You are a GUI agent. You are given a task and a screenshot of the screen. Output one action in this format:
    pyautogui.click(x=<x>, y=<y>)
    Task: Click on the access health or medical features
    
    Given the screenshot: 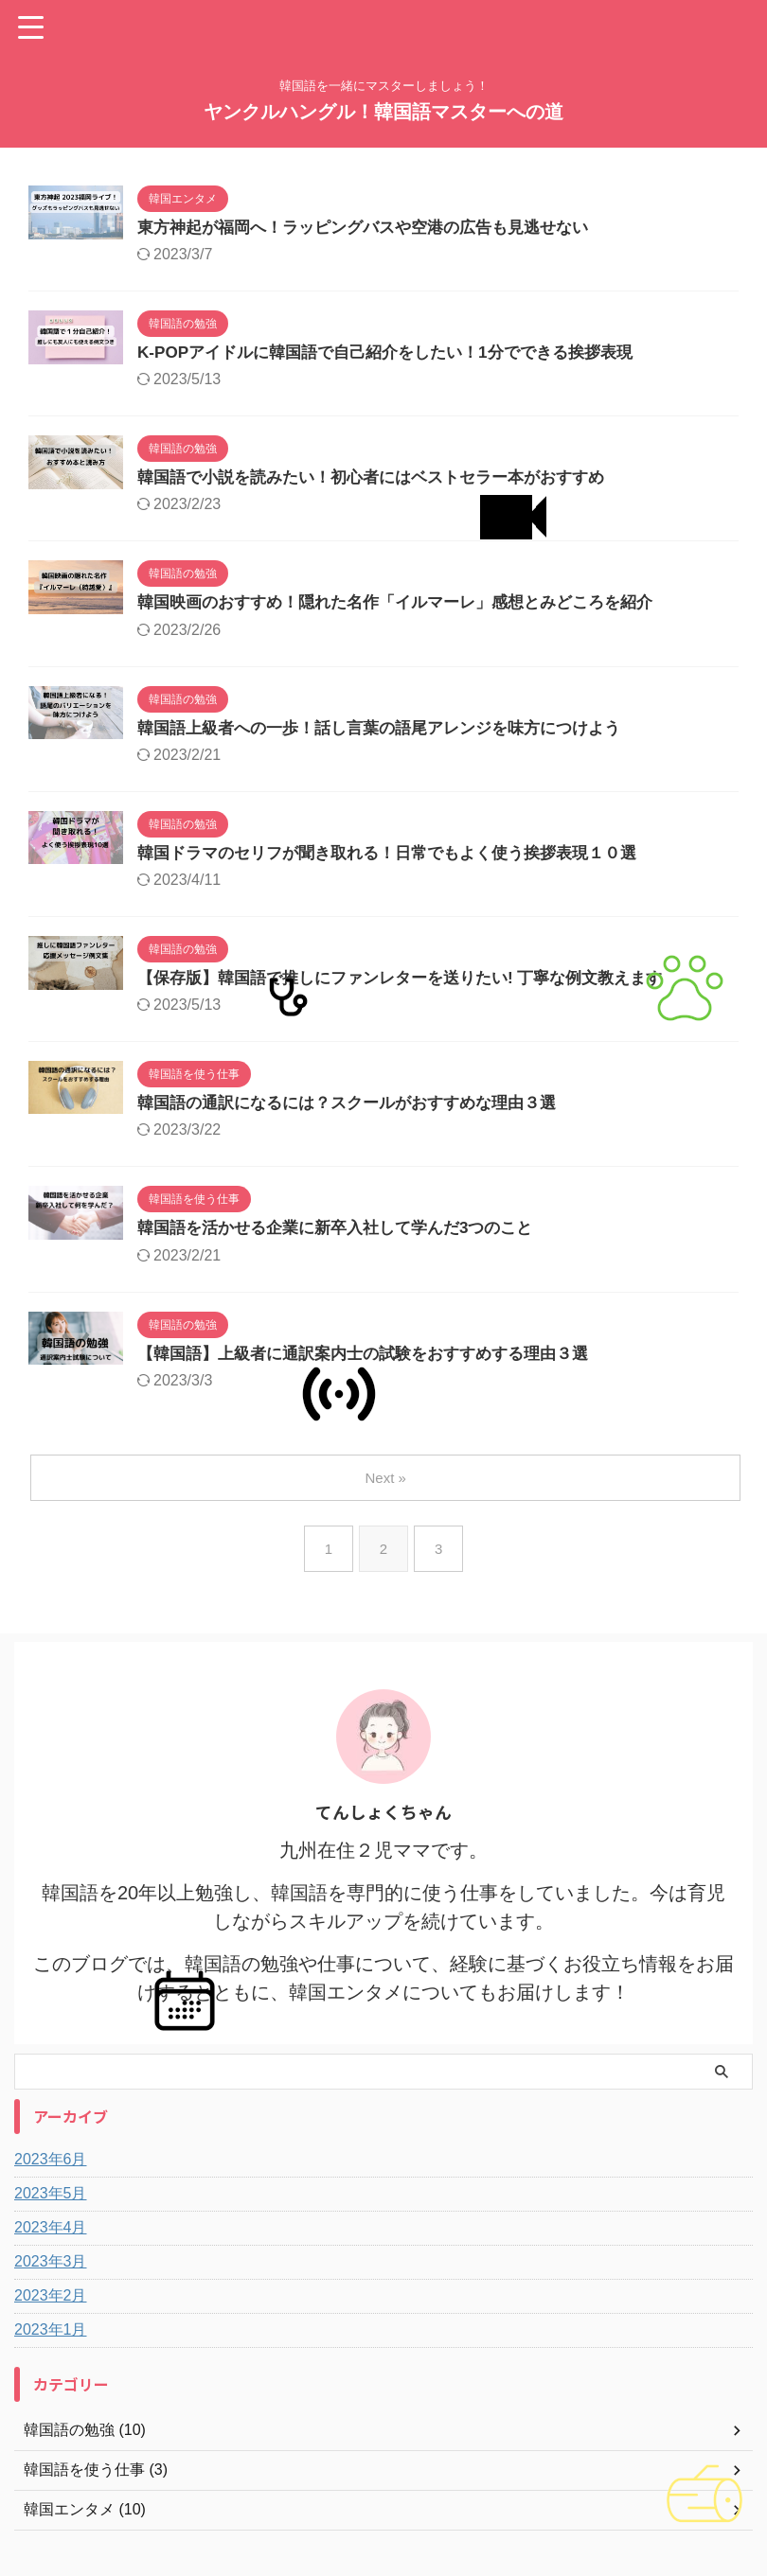 What is the action you would take?
    pyautogui.click(x=286, y=996)
    